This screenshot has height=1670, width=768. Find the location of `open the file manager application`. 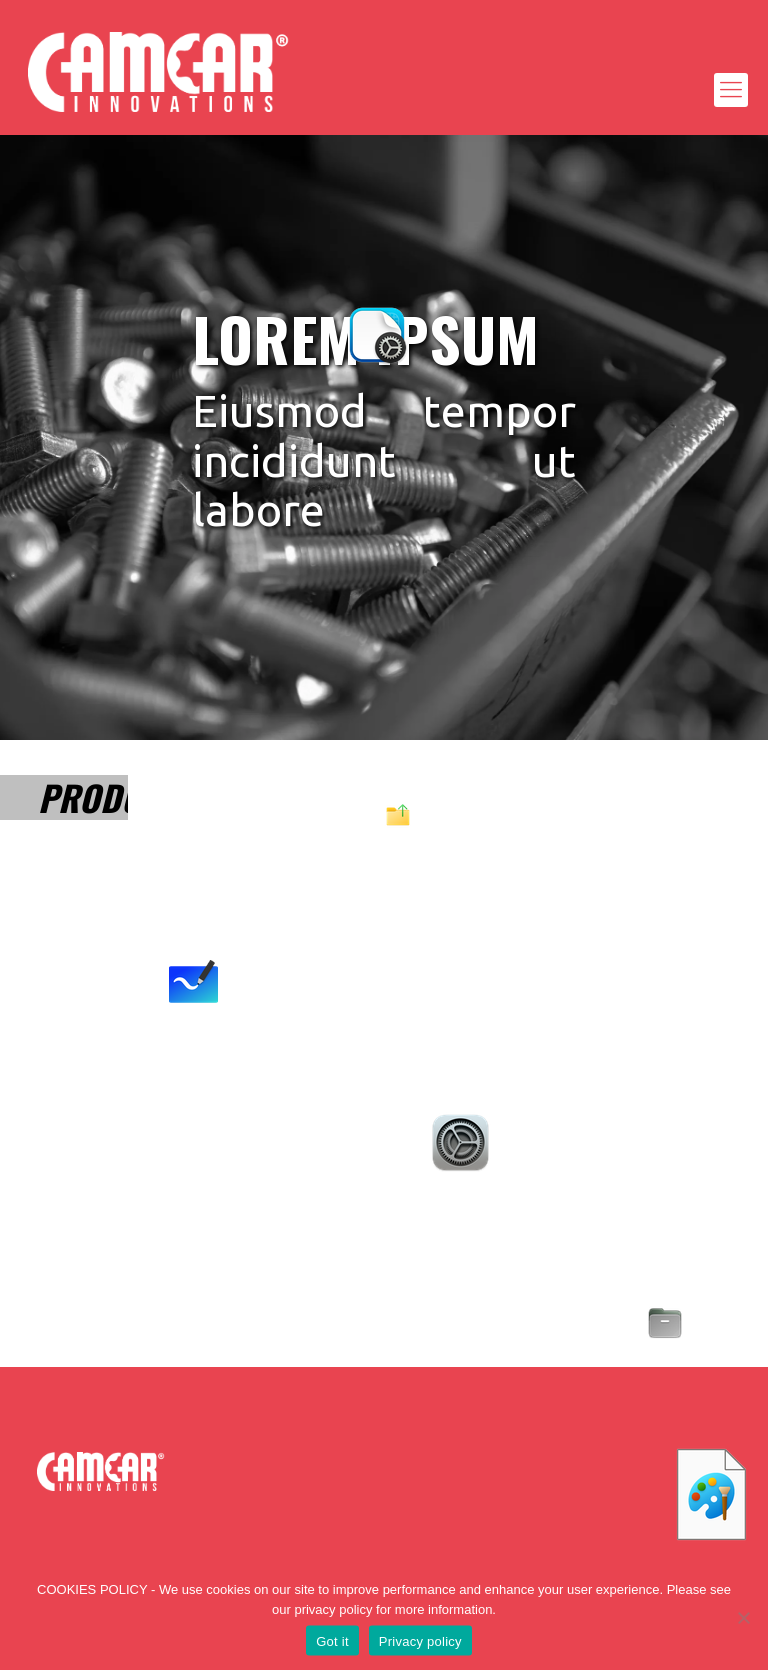

open the file manager application is located at coordinates (665, 1323).